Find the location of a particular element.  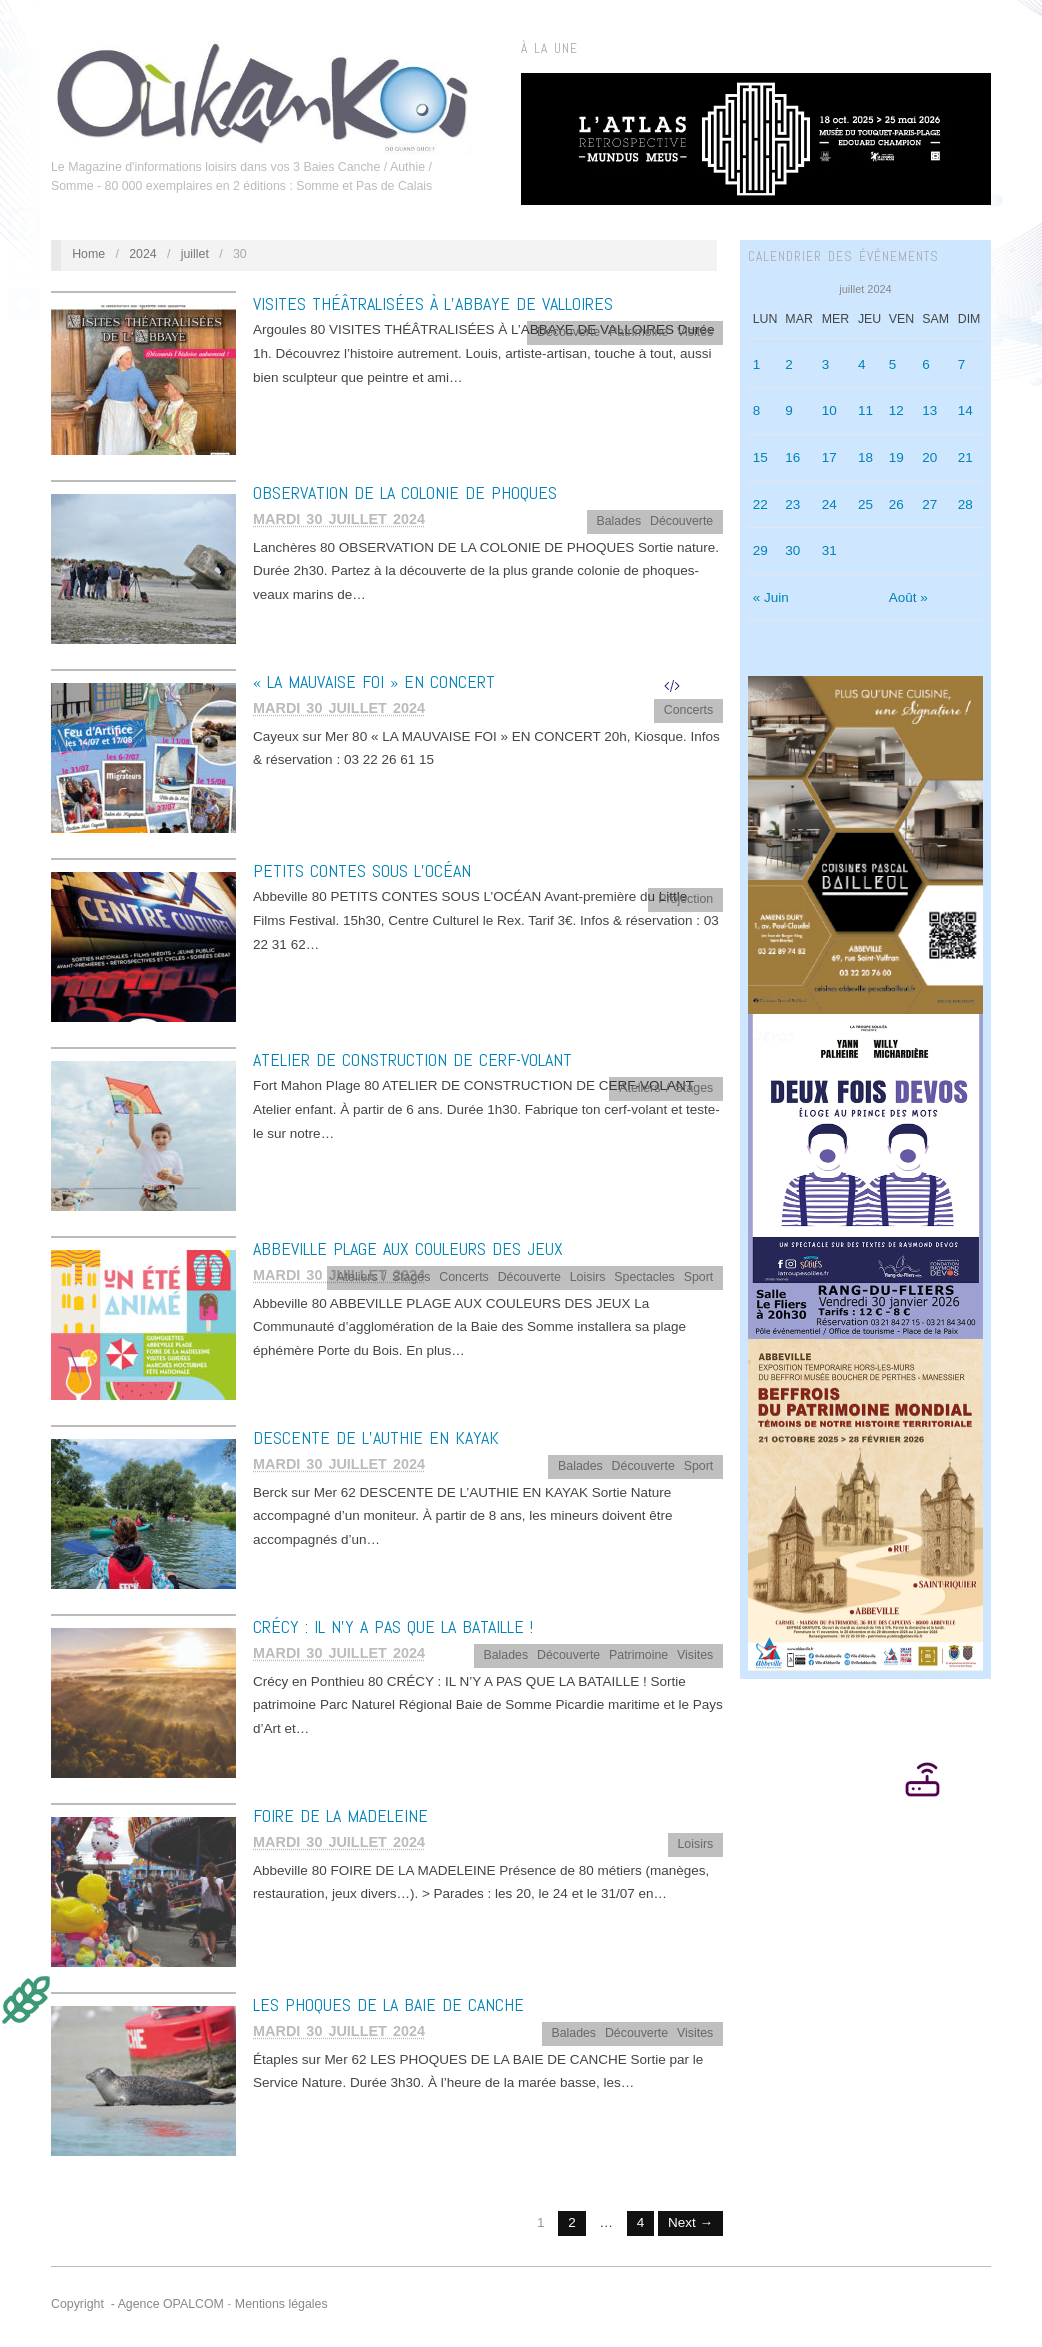

indicates grain or wheat-based ingredients is located at coordinates (26, 2000).